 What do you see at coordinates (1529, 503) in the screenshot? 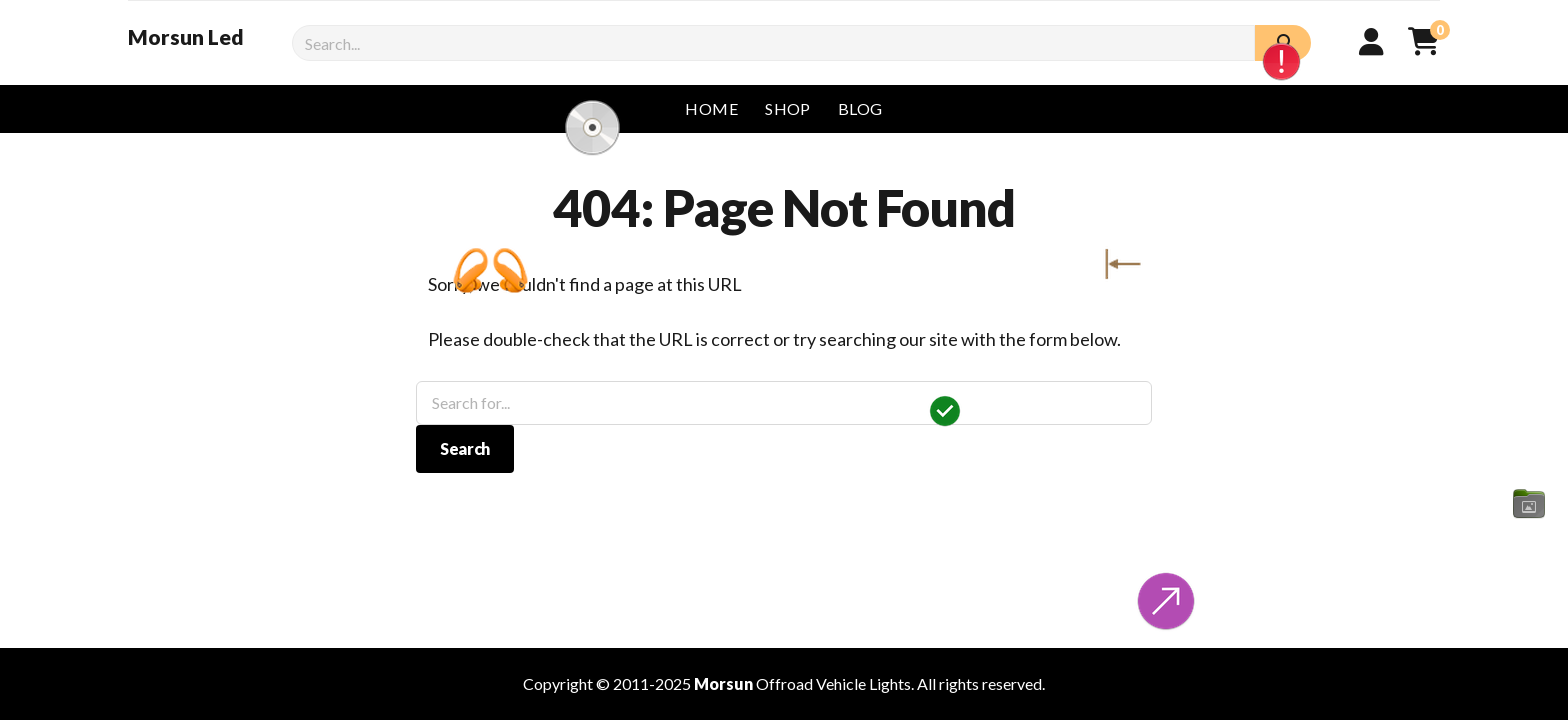
I see `open your pictures folder` at bounding box center [1529, 503].